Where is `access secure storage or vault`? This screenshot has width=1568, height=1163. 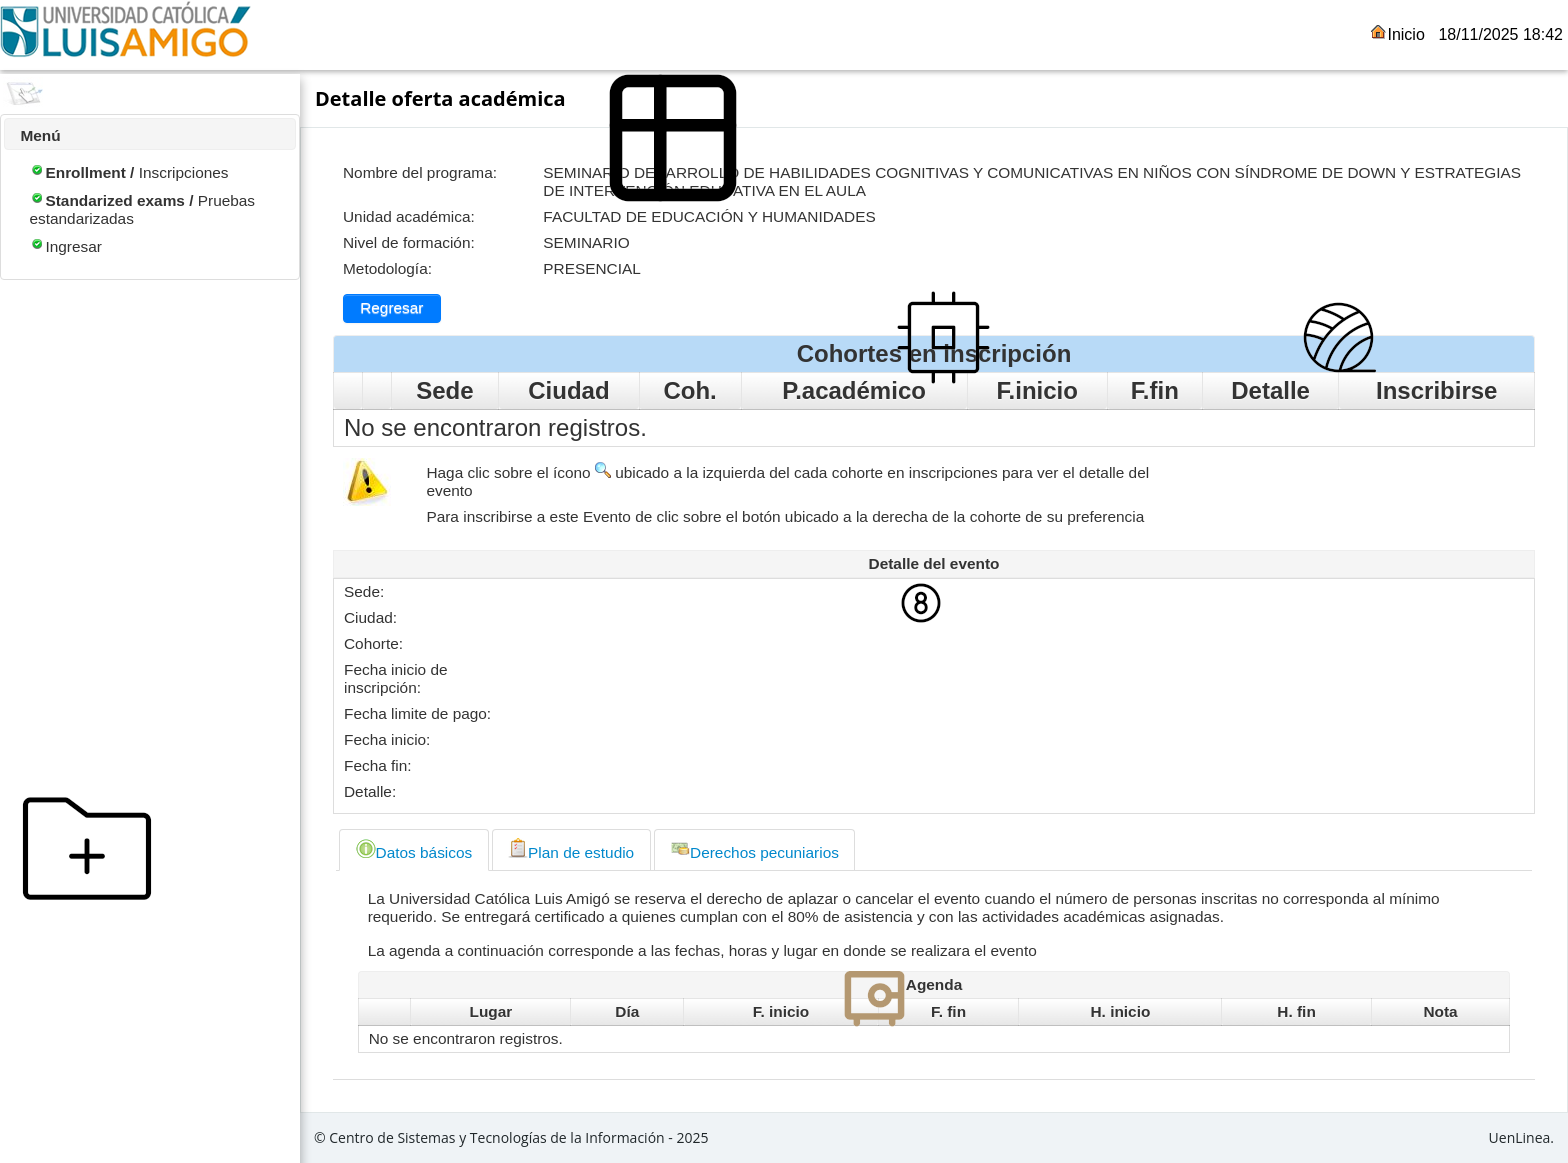 access secure storage or vault is located at coordinates (874, 996).